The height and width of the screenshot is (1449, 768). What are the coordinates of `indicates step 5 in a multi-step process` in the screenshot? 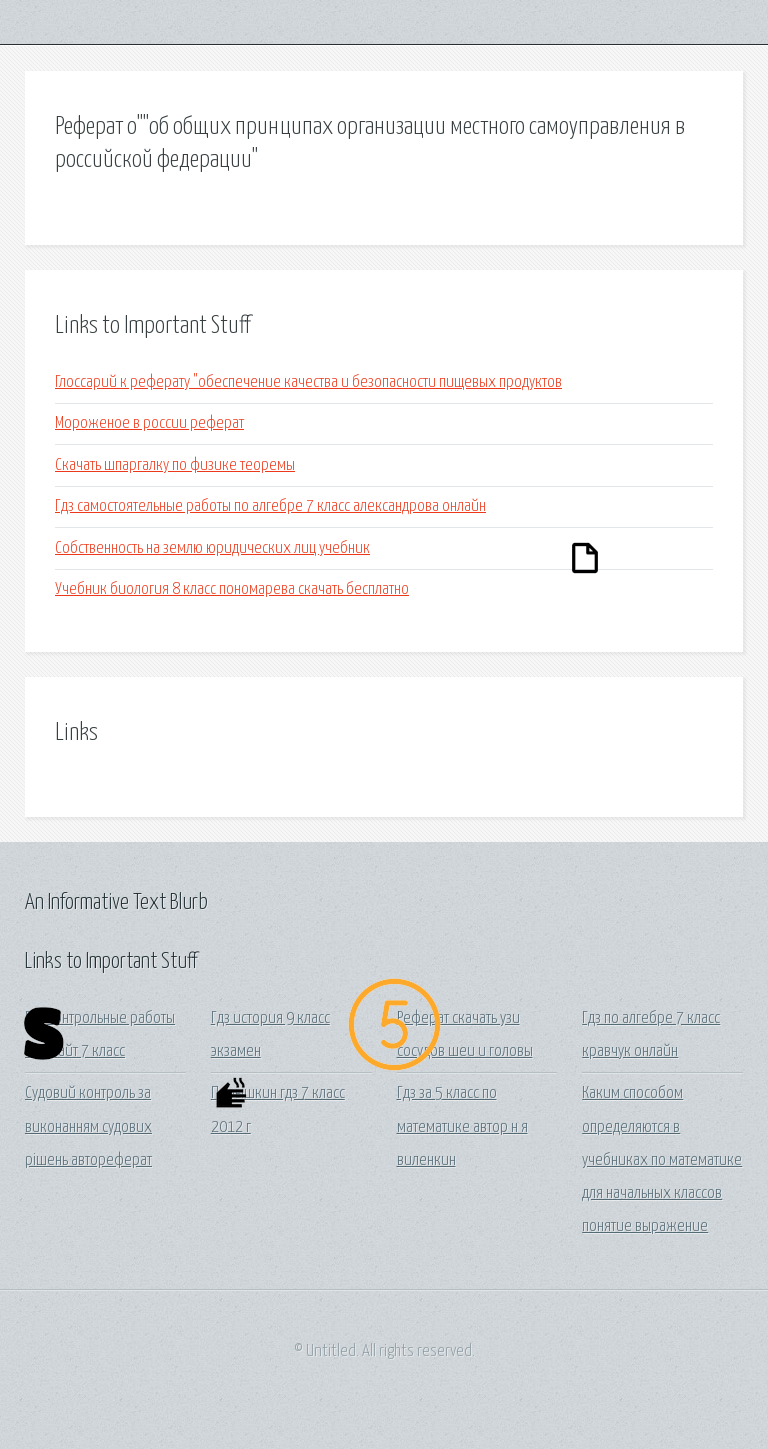 It's located at (394, 1024).